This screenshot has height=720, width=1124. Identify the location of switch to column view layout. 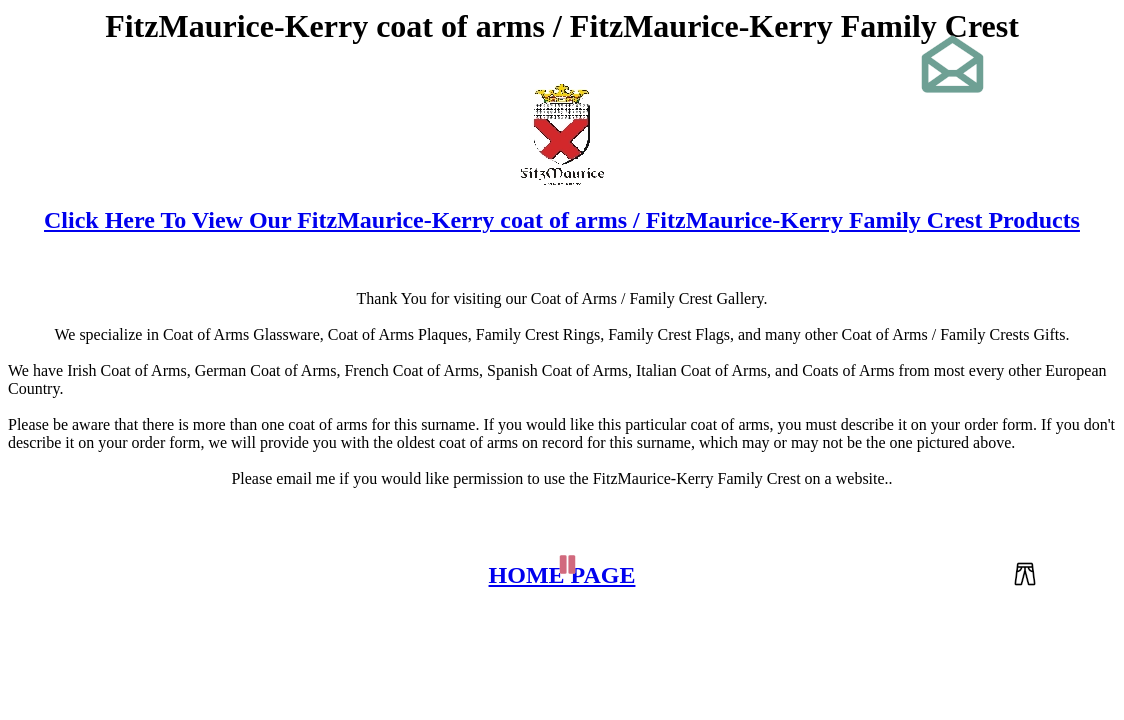
(567, 564).